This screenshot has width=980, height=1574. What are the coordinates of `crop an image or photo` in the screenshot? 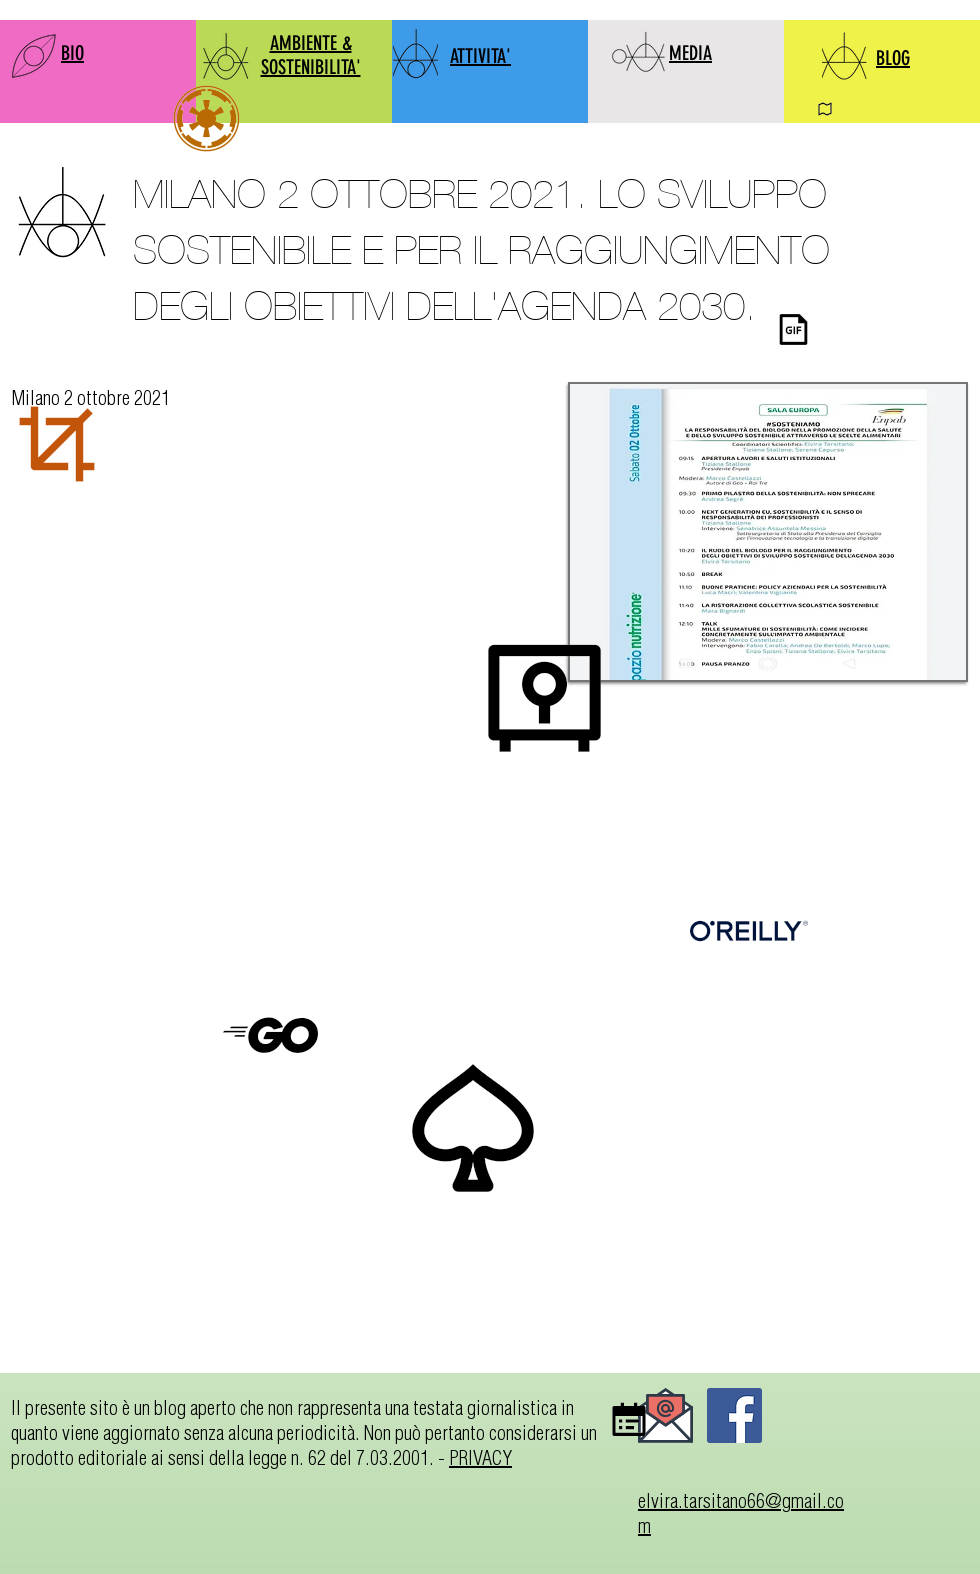 It's located at (57, 444).